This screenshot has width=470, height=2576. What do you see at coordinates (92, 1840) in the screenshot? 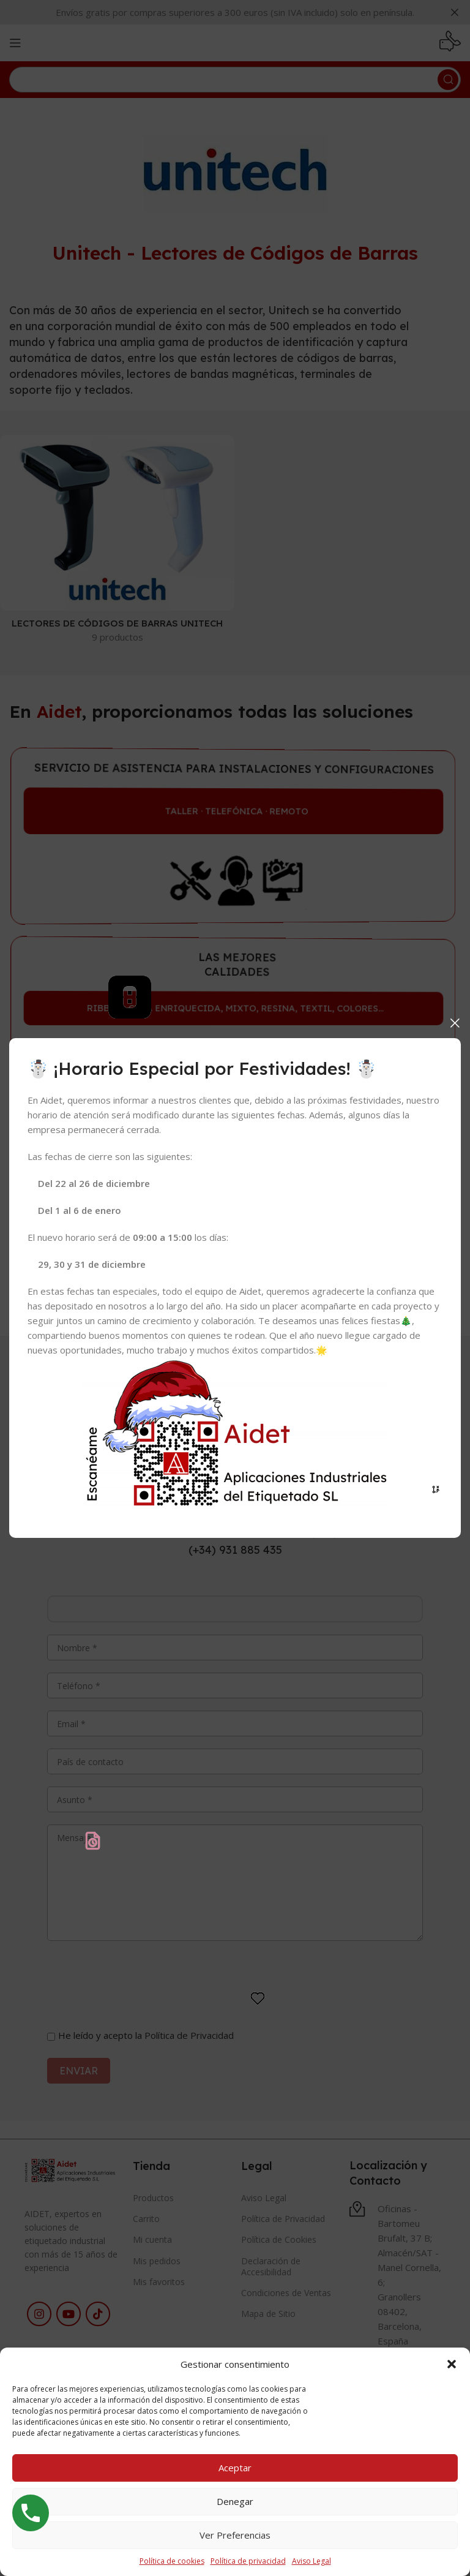
I see `view file history or recent changes` at bounding box center [92, 1840].